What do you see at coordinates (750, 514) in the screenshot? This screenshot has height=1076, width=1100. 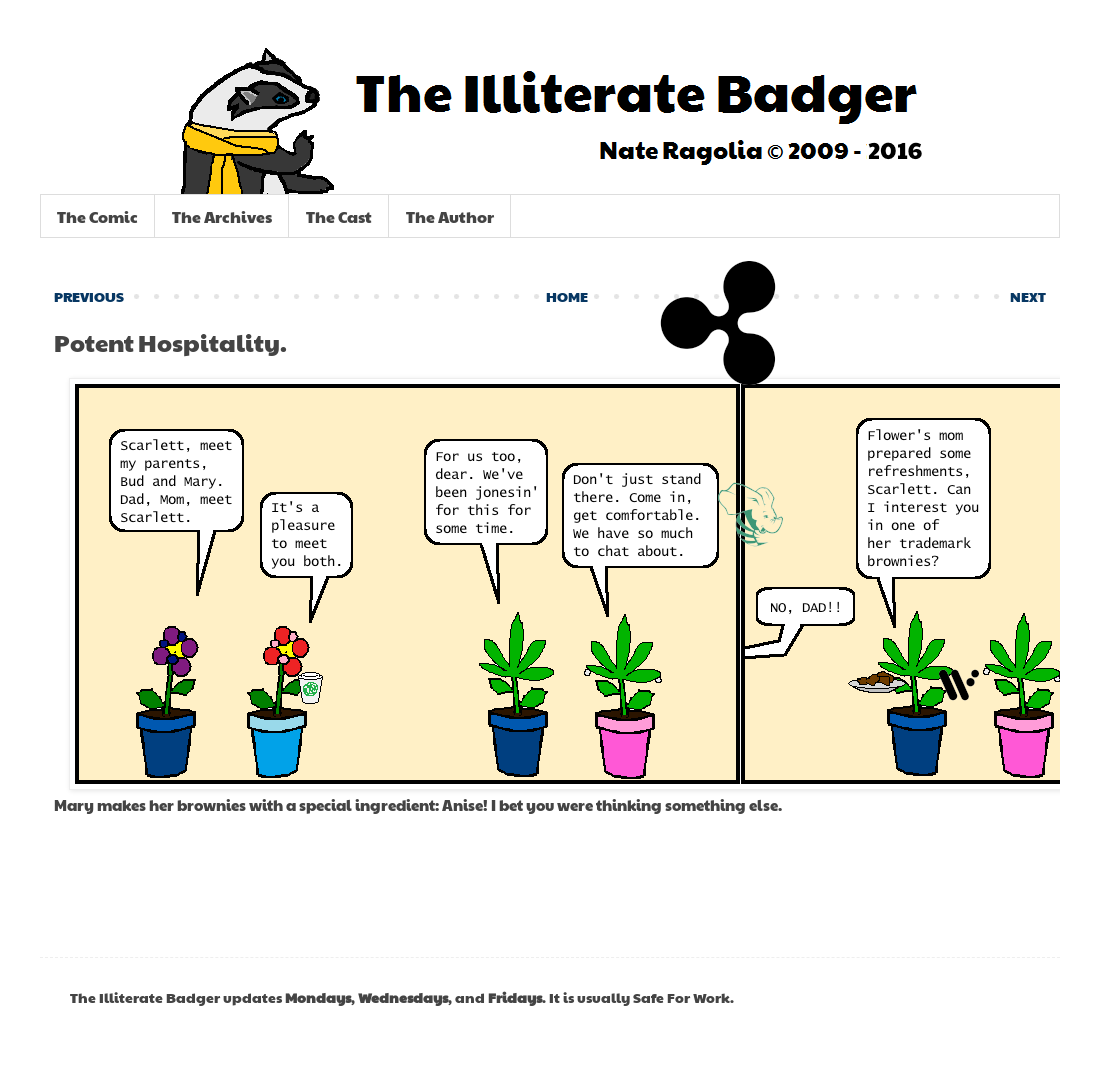 I see `apache hive data warehouse software logo` at bounding box center [750, 514].